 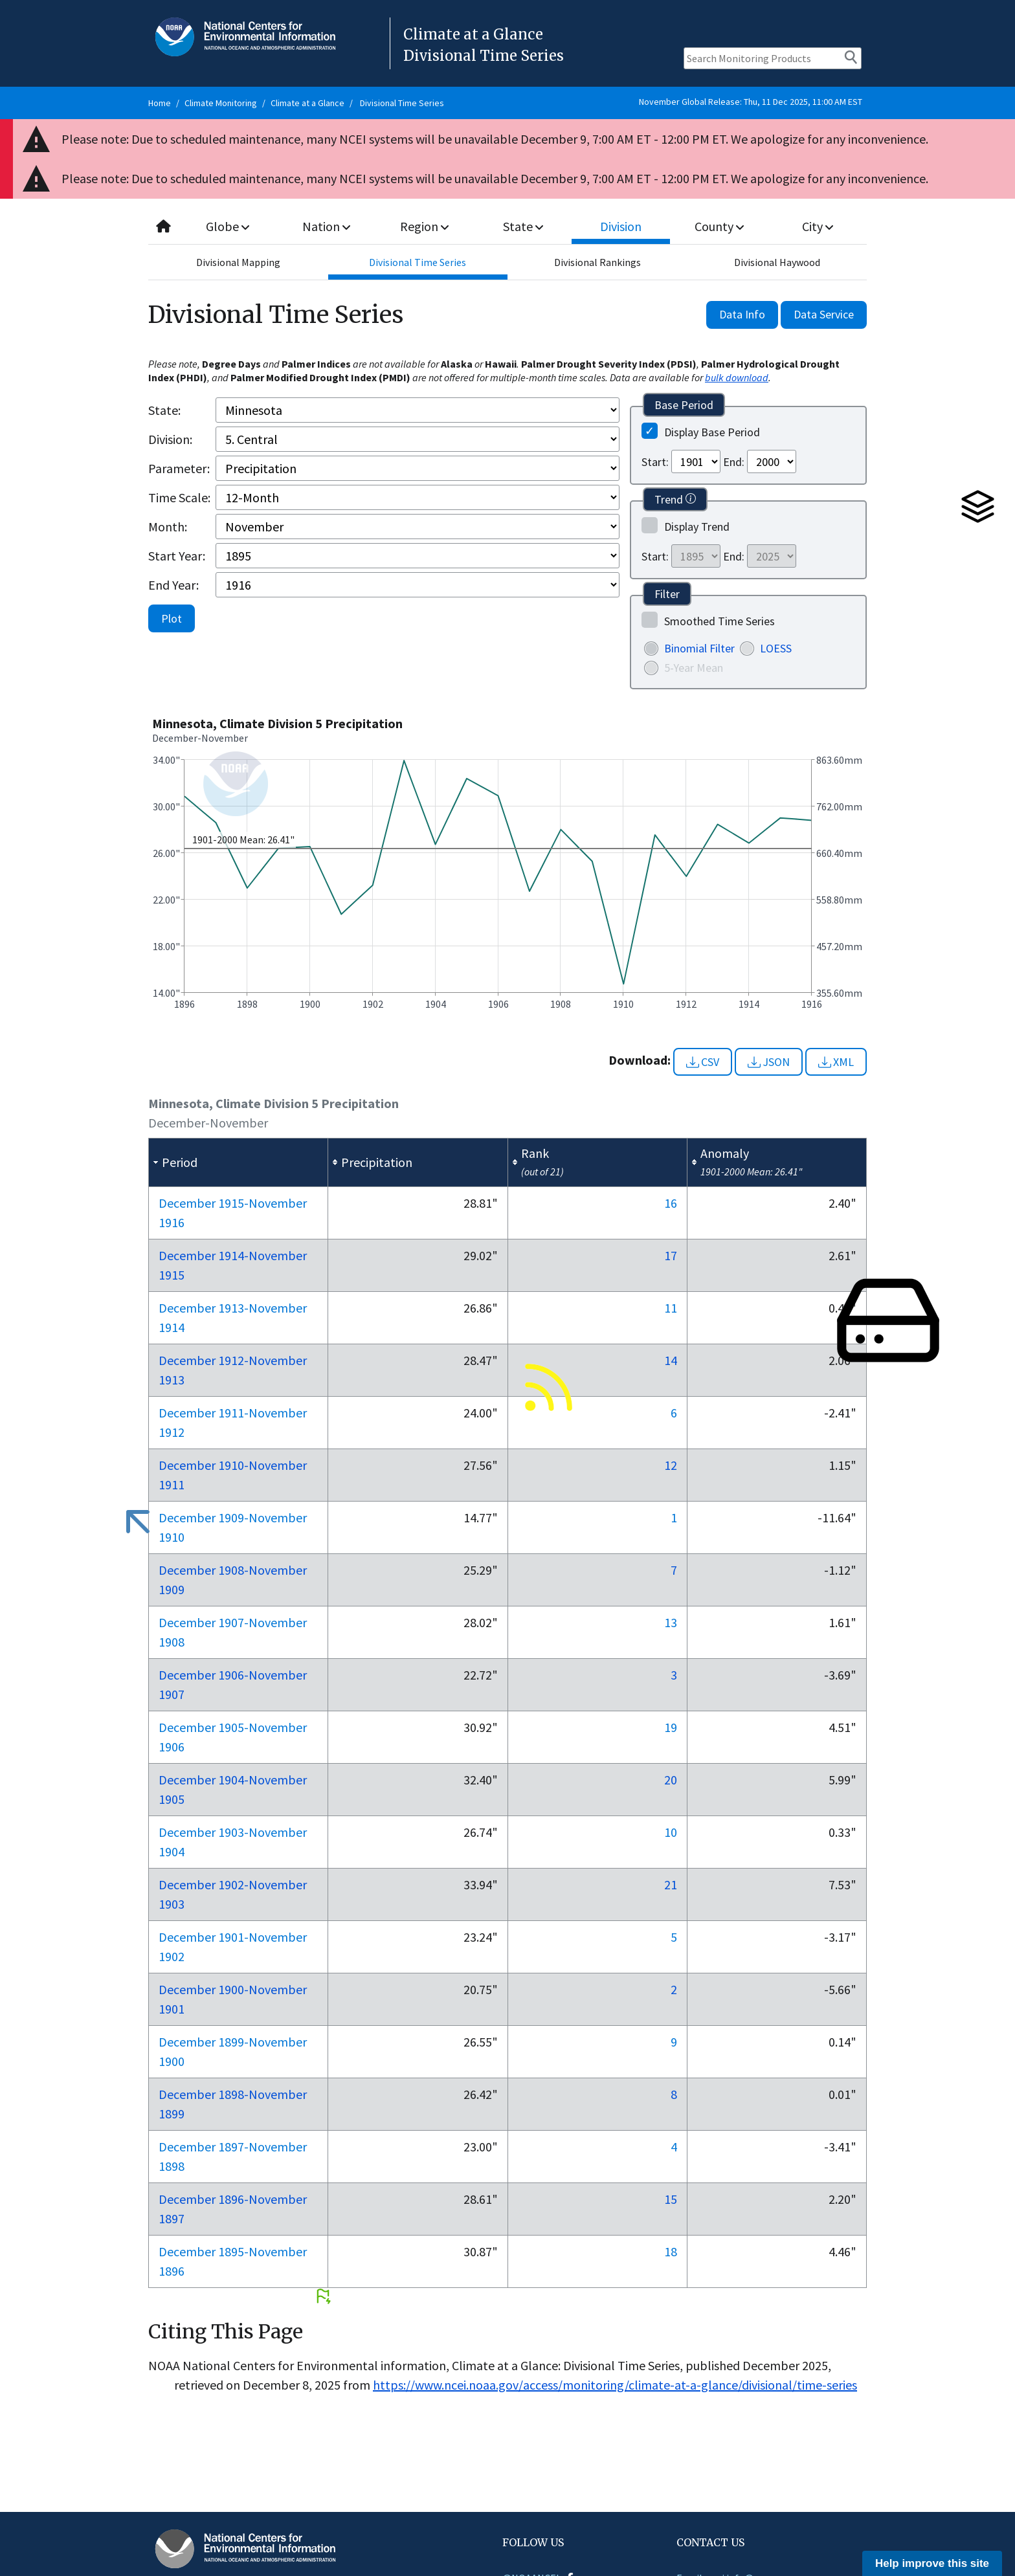 I want to click on subscribe to RSS feed, so click(x=548, y=1387).